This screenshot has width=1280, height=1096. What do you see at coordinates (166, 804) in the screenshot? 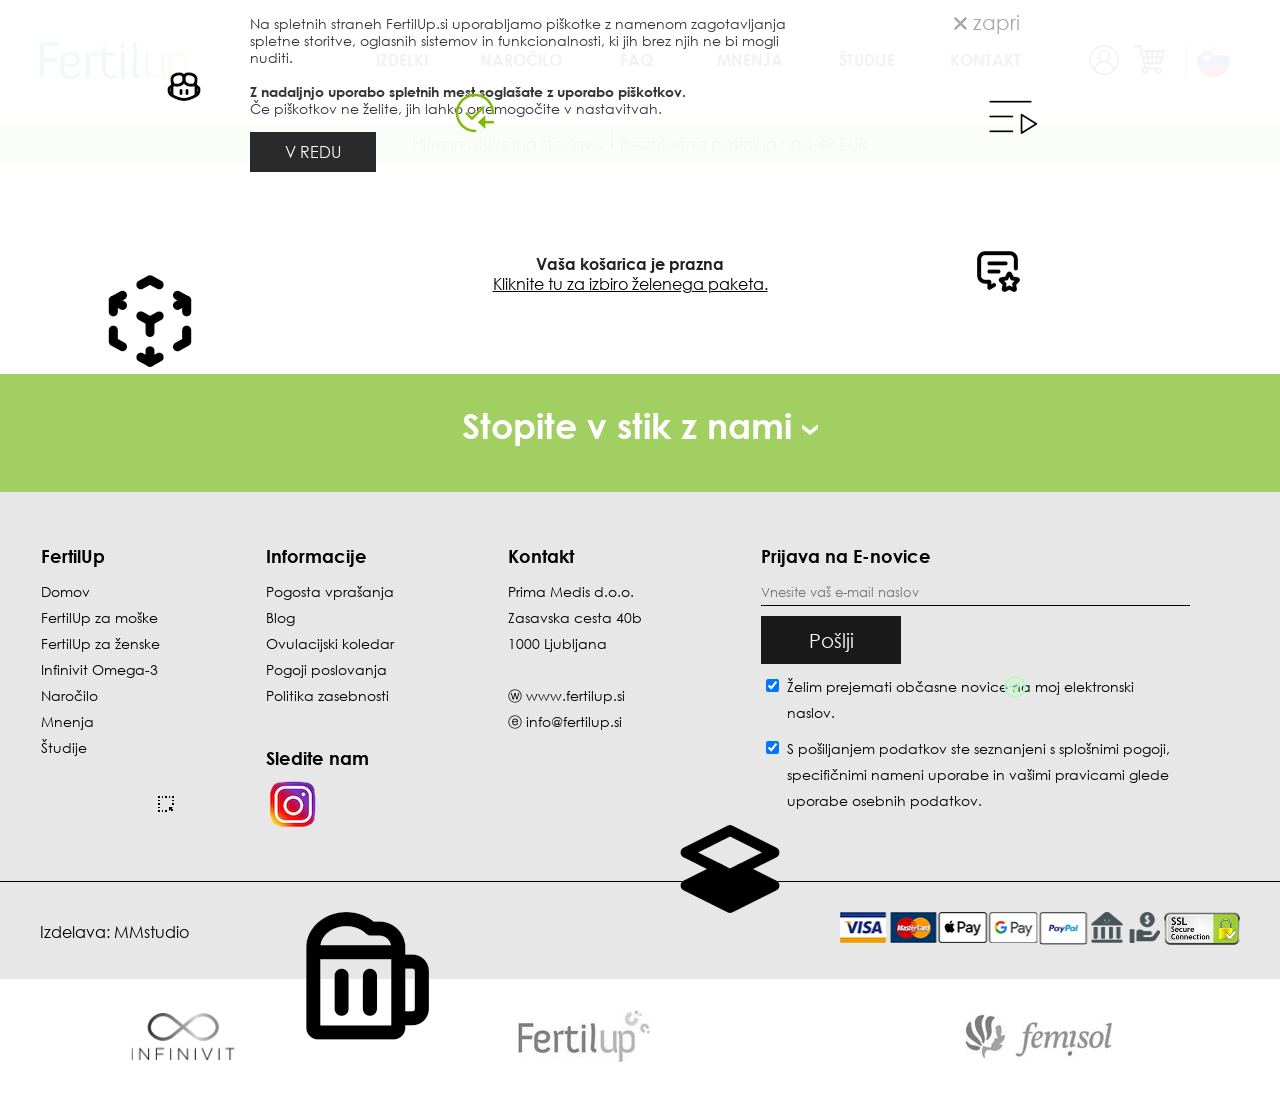
I see `select or highlight an area` at bounding box center [166, 804].